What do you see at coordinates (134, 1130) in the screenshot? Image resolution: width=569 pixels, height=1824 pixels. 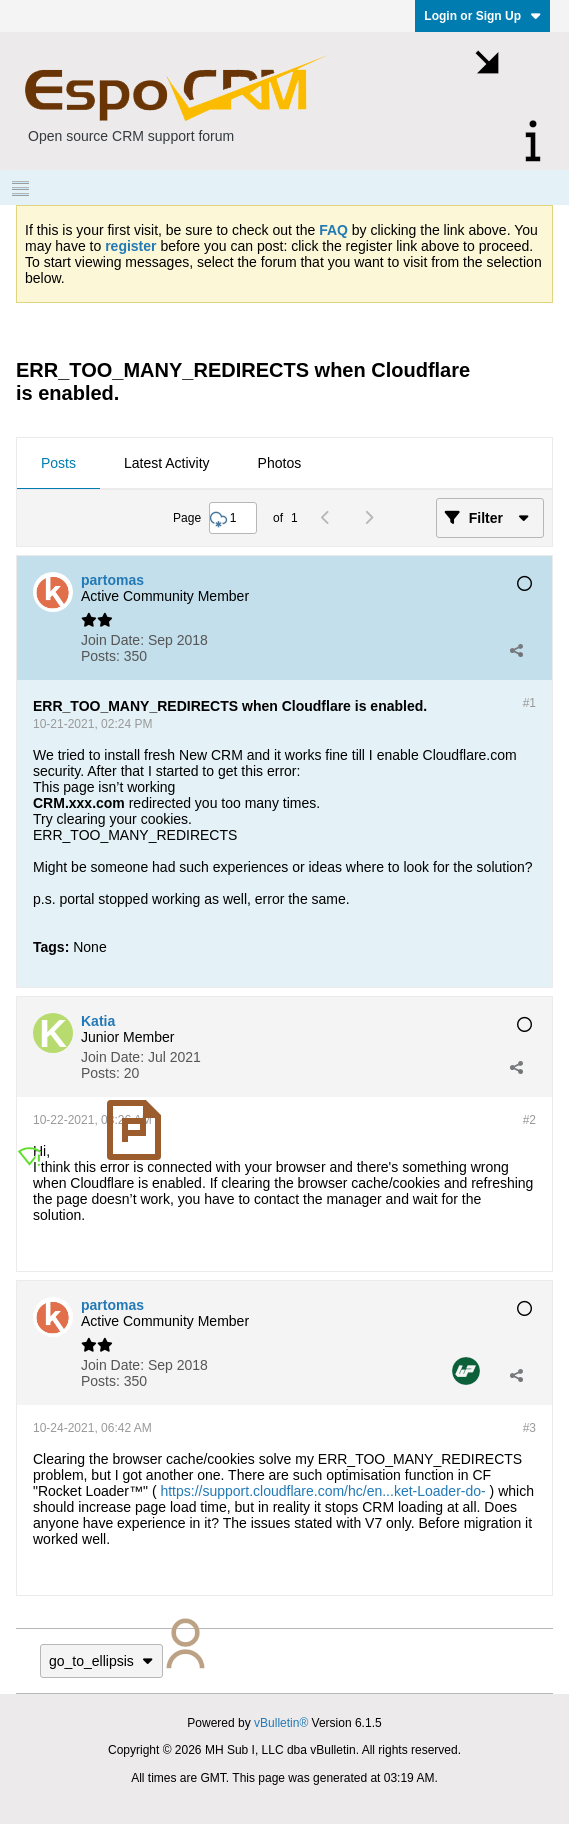 I see `open a PowerPoint presentation file` at bounding box center [134, 1130].